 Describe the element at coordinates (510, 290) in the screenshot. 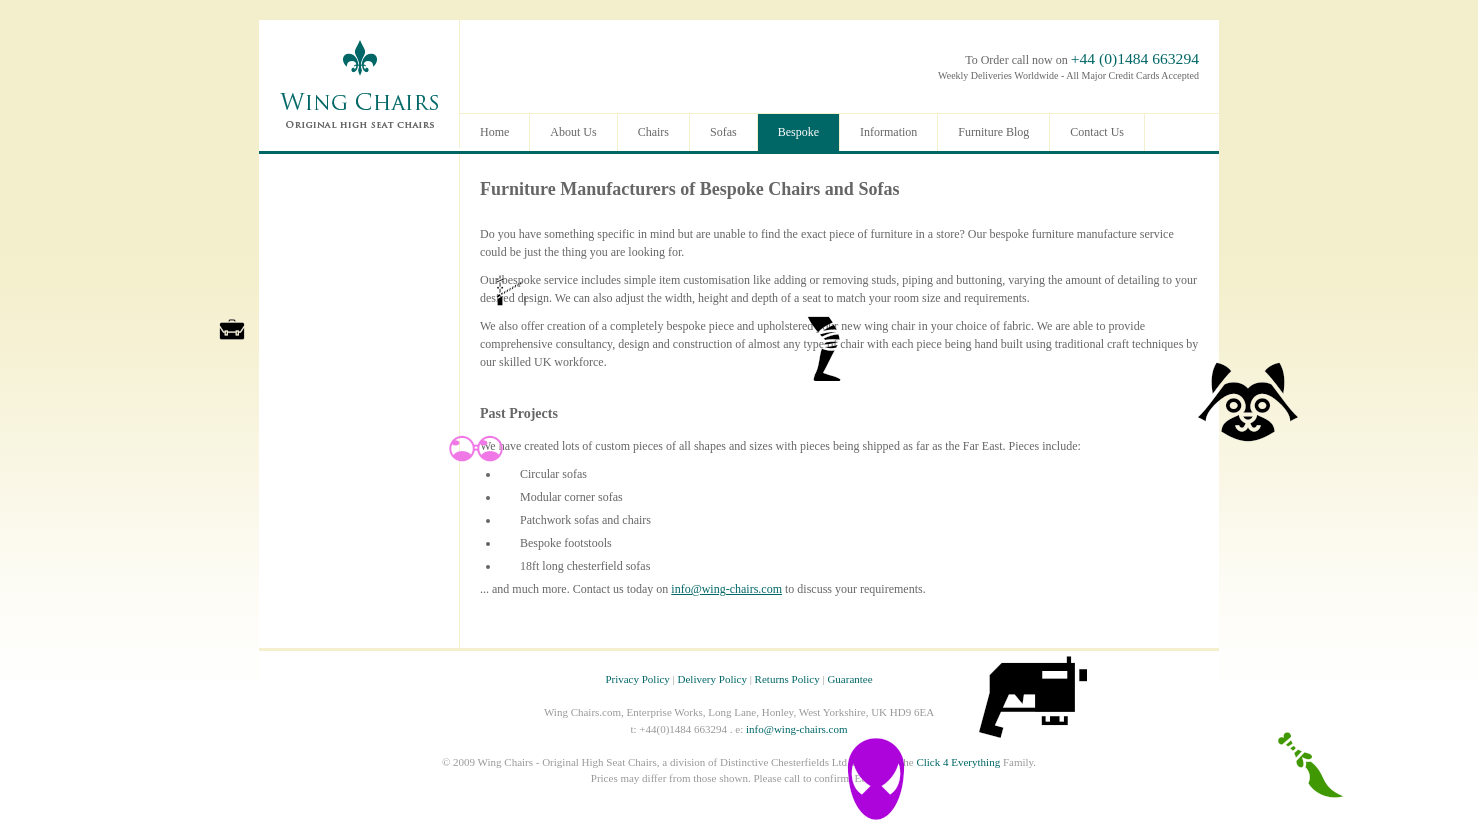

I see `indicates a railroad crossing ahead` at that location.